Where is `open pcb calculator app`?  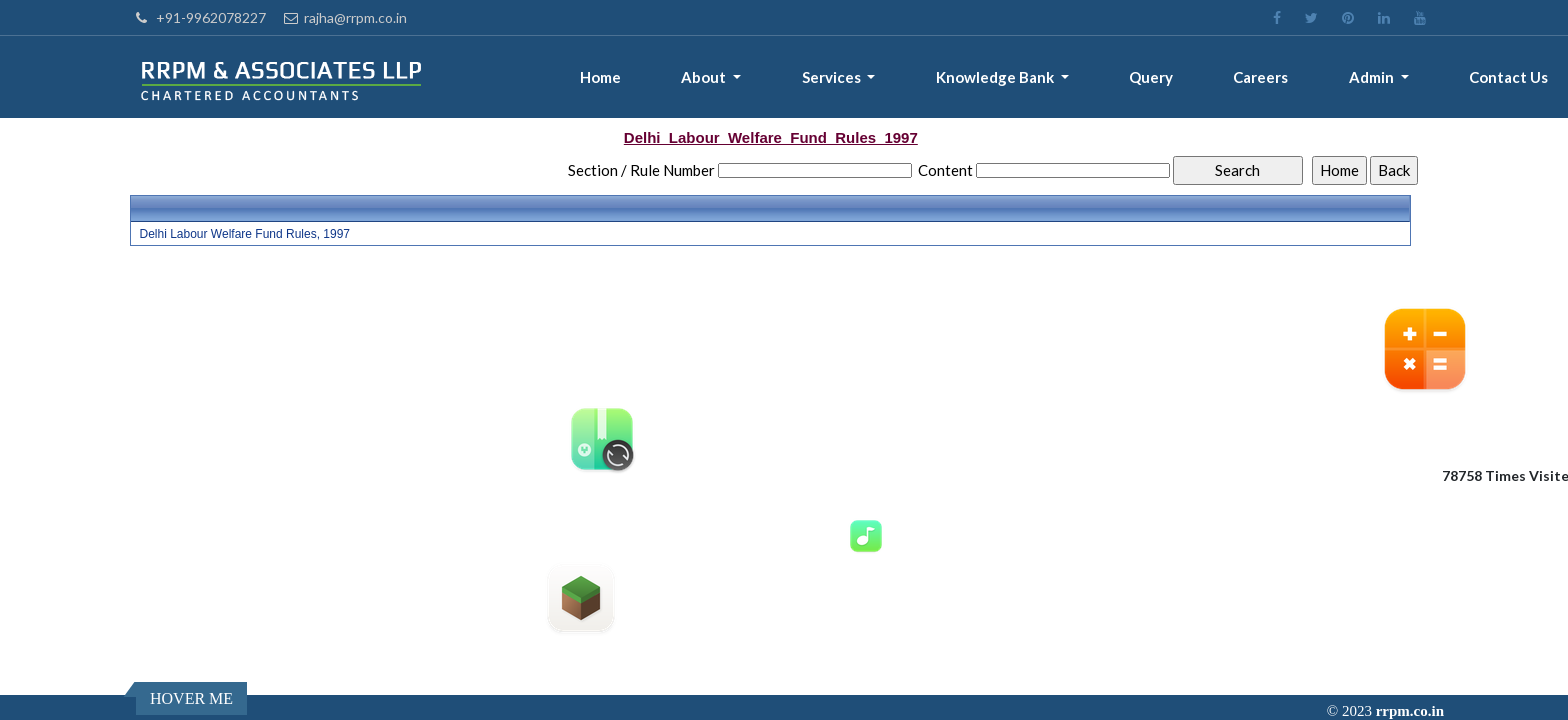 open pcb calculator app is located at coordinates (1425, 349).